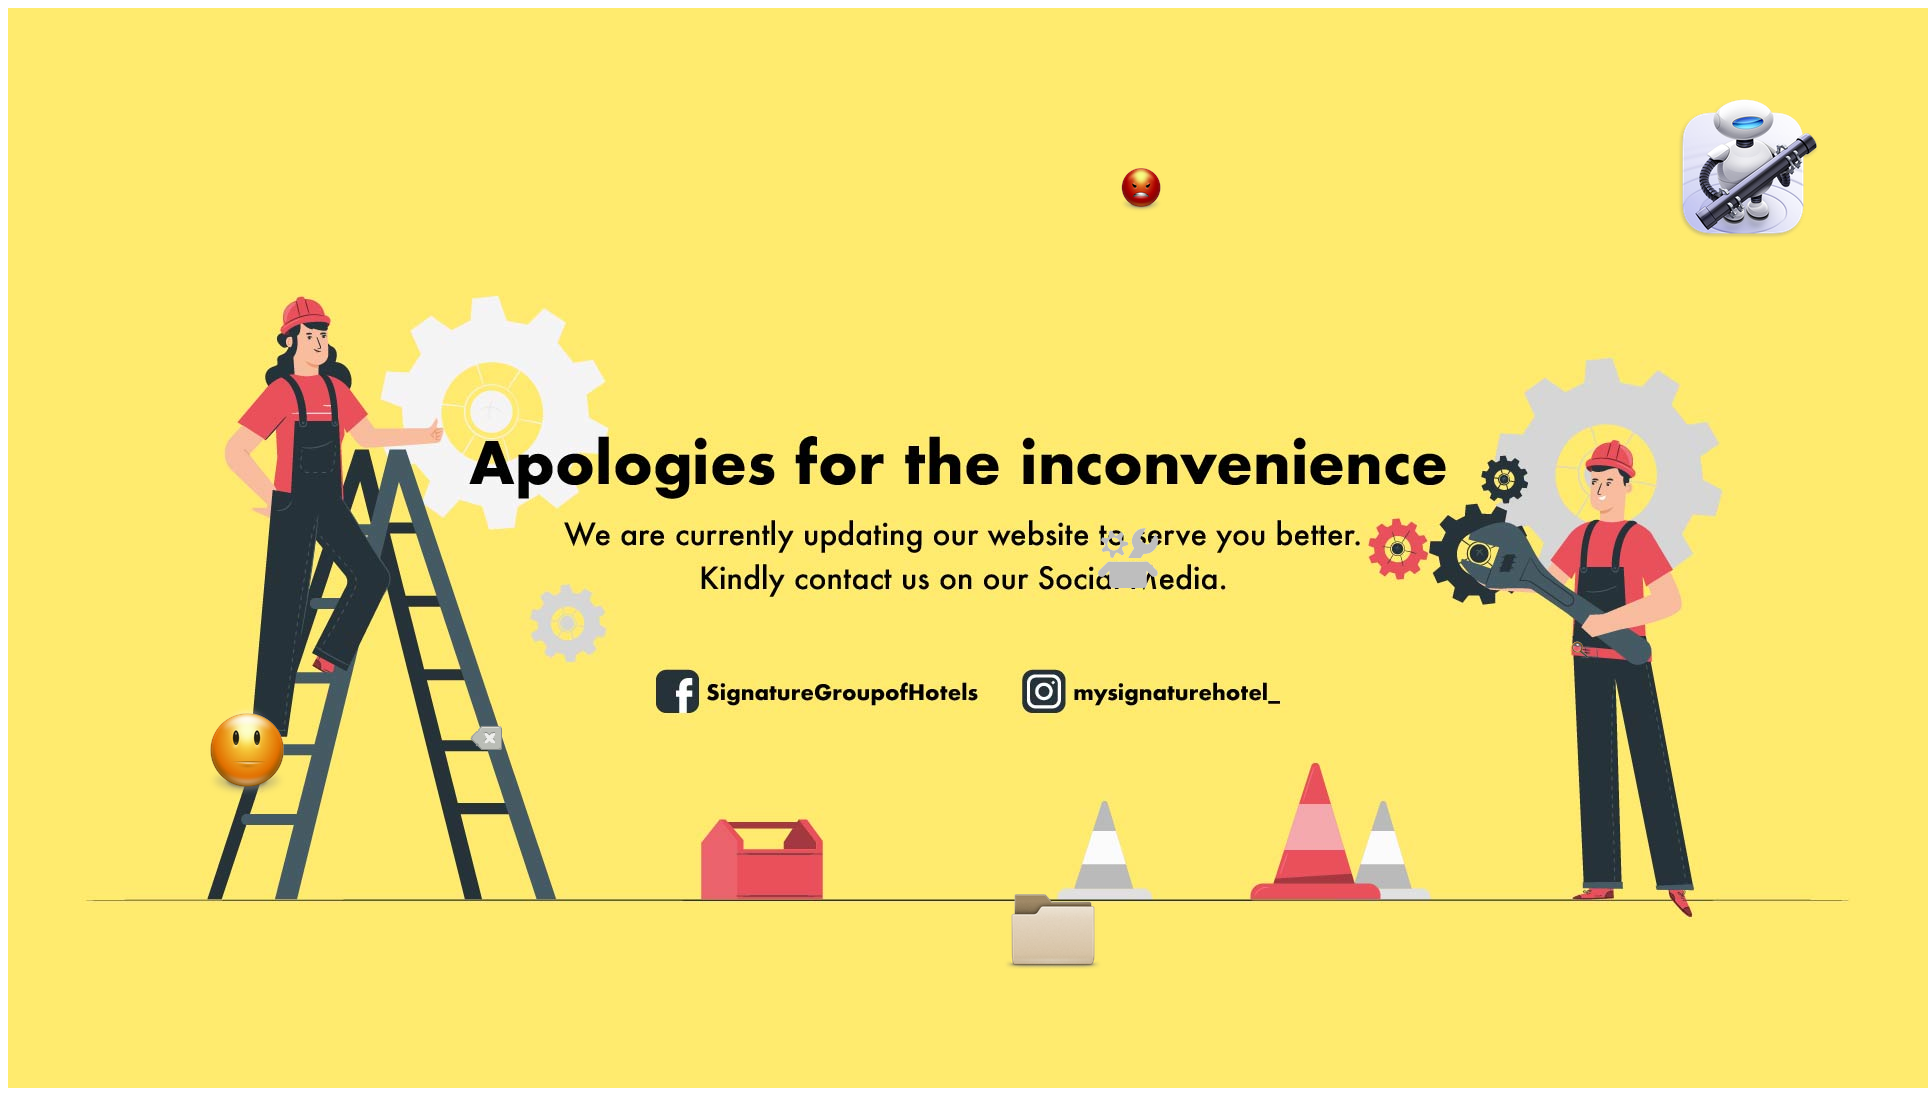 This screenshot has height=1096, width=1928. I want to click on indicates angry or frustrated reaction, so click(1140, 188).